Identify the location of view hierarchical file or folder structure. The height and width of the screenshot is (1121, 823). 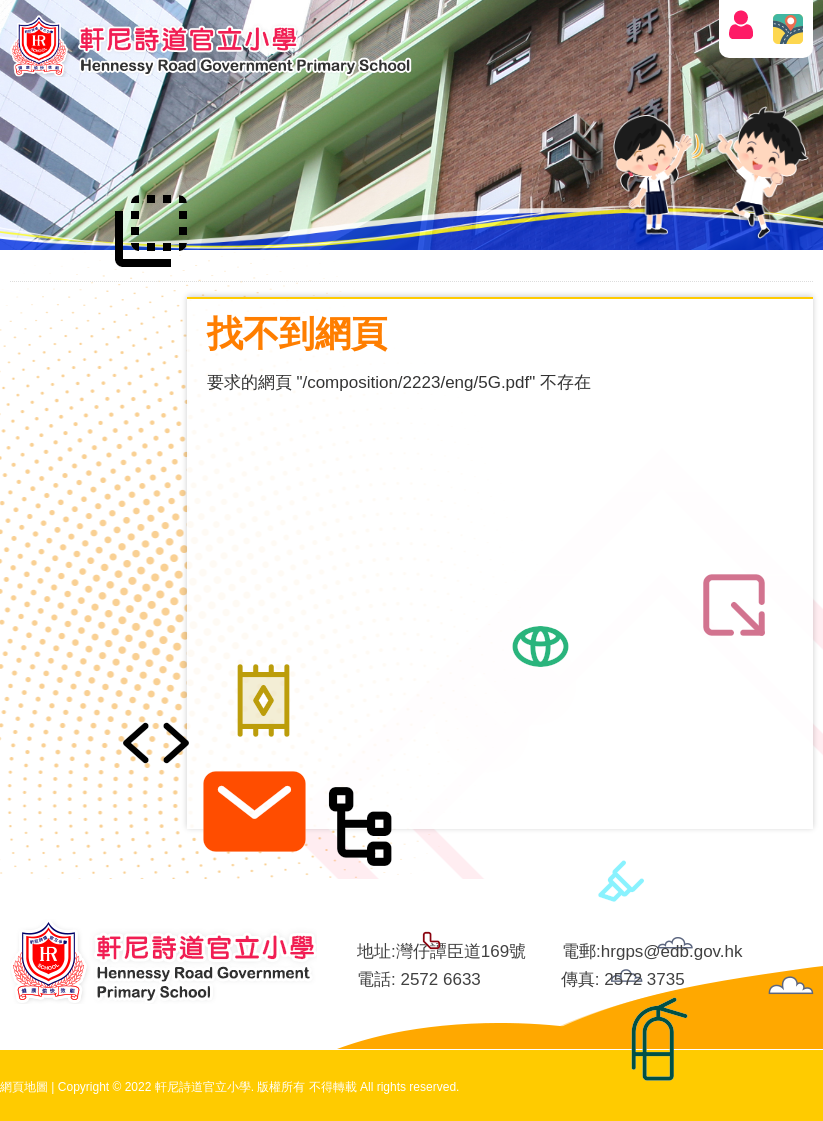
(357, 826).